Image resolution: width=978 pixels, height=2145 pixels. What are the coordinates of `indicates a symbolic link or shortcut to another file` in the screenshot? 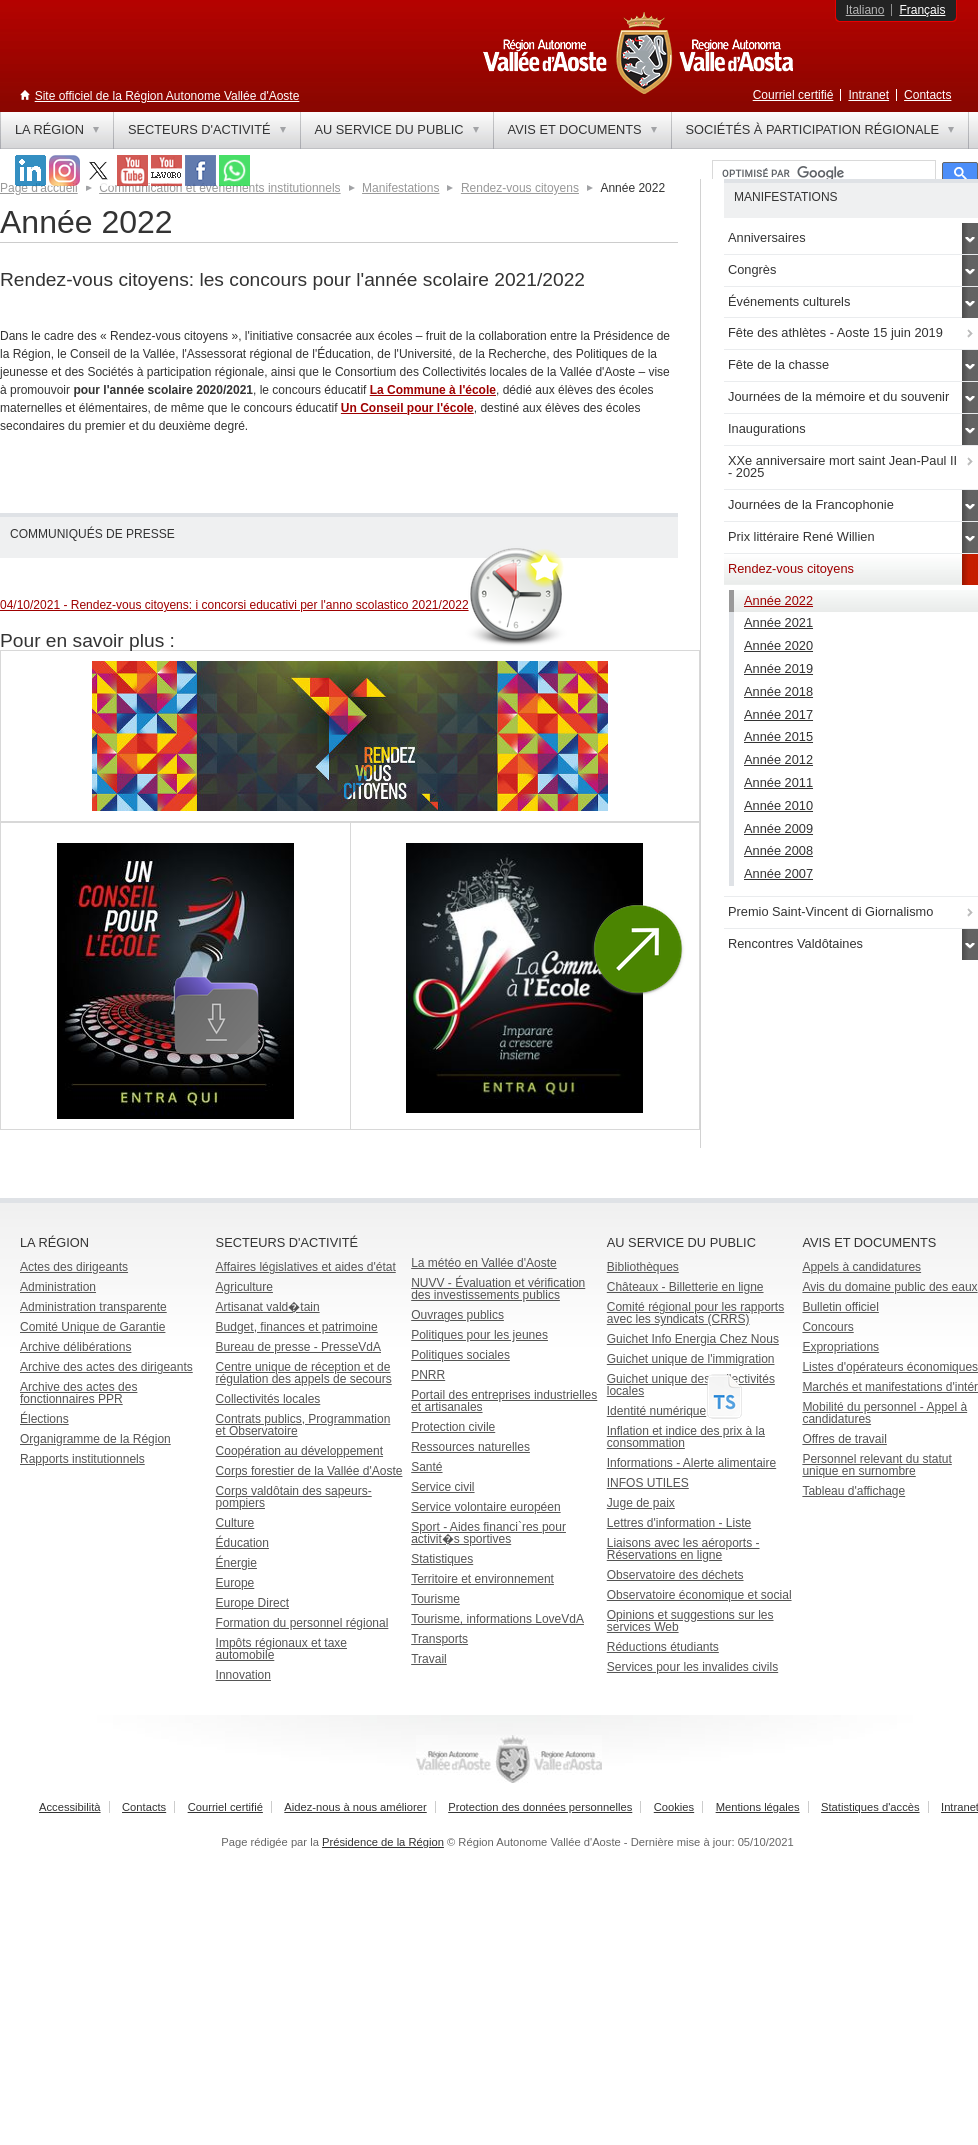 It's located at (638, 949).